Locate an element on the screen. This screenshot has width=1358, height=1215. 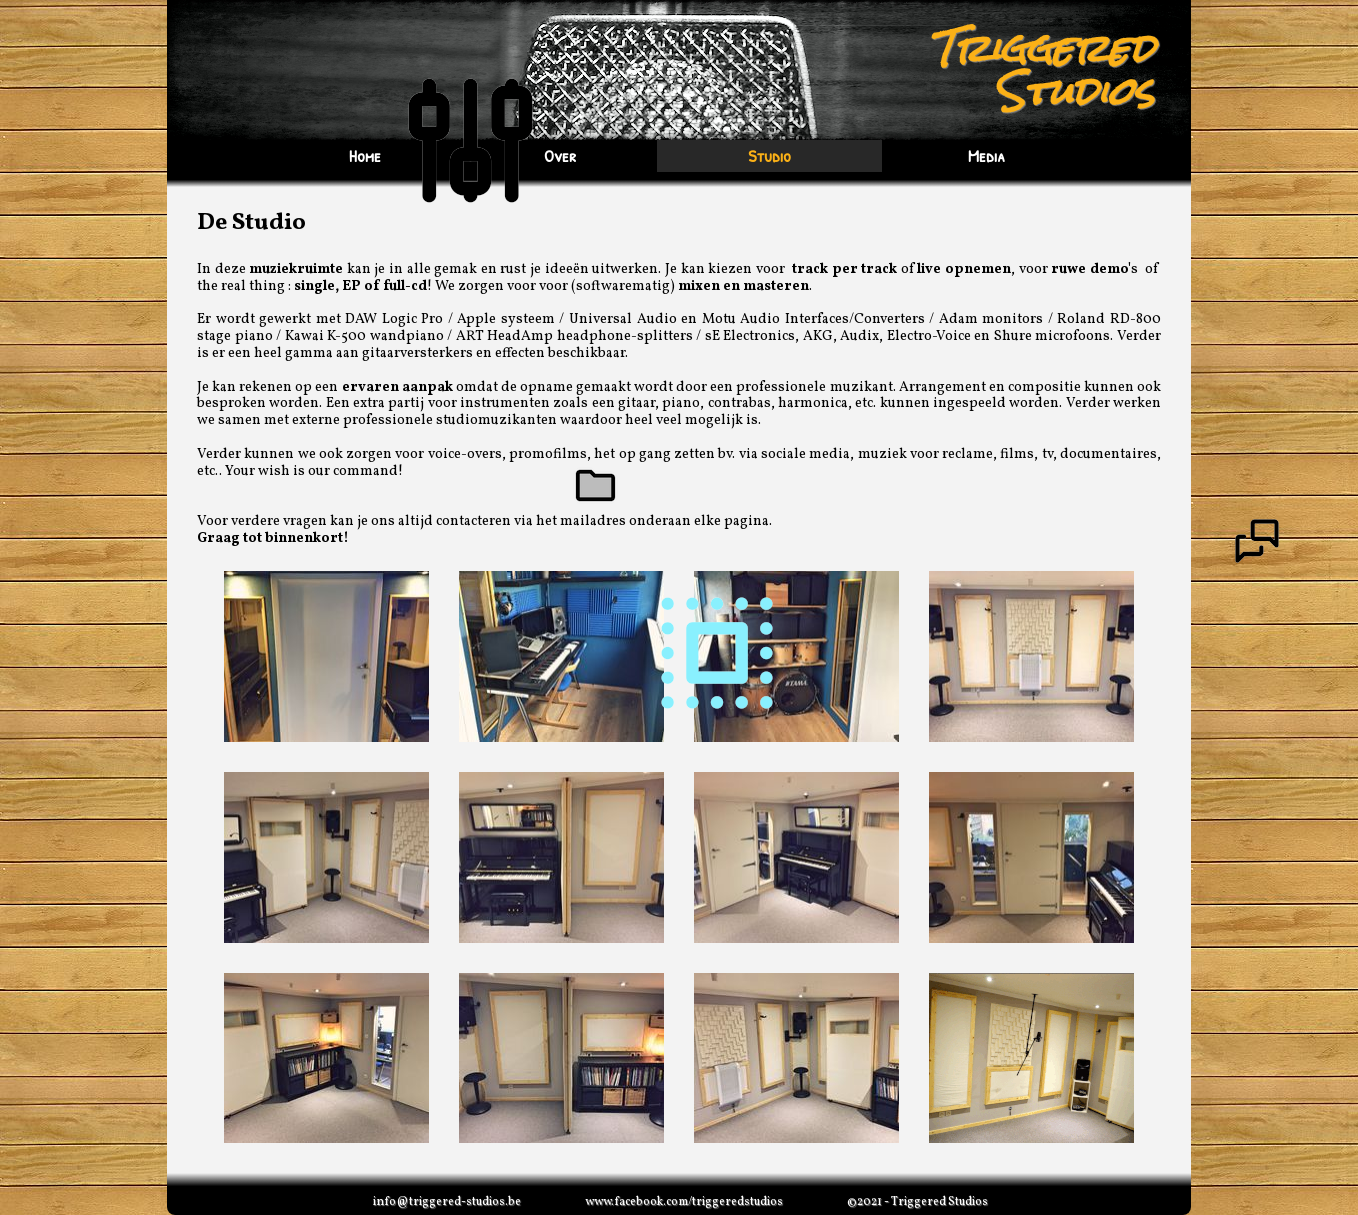
access files and documents is located at coordinates (595, 485).